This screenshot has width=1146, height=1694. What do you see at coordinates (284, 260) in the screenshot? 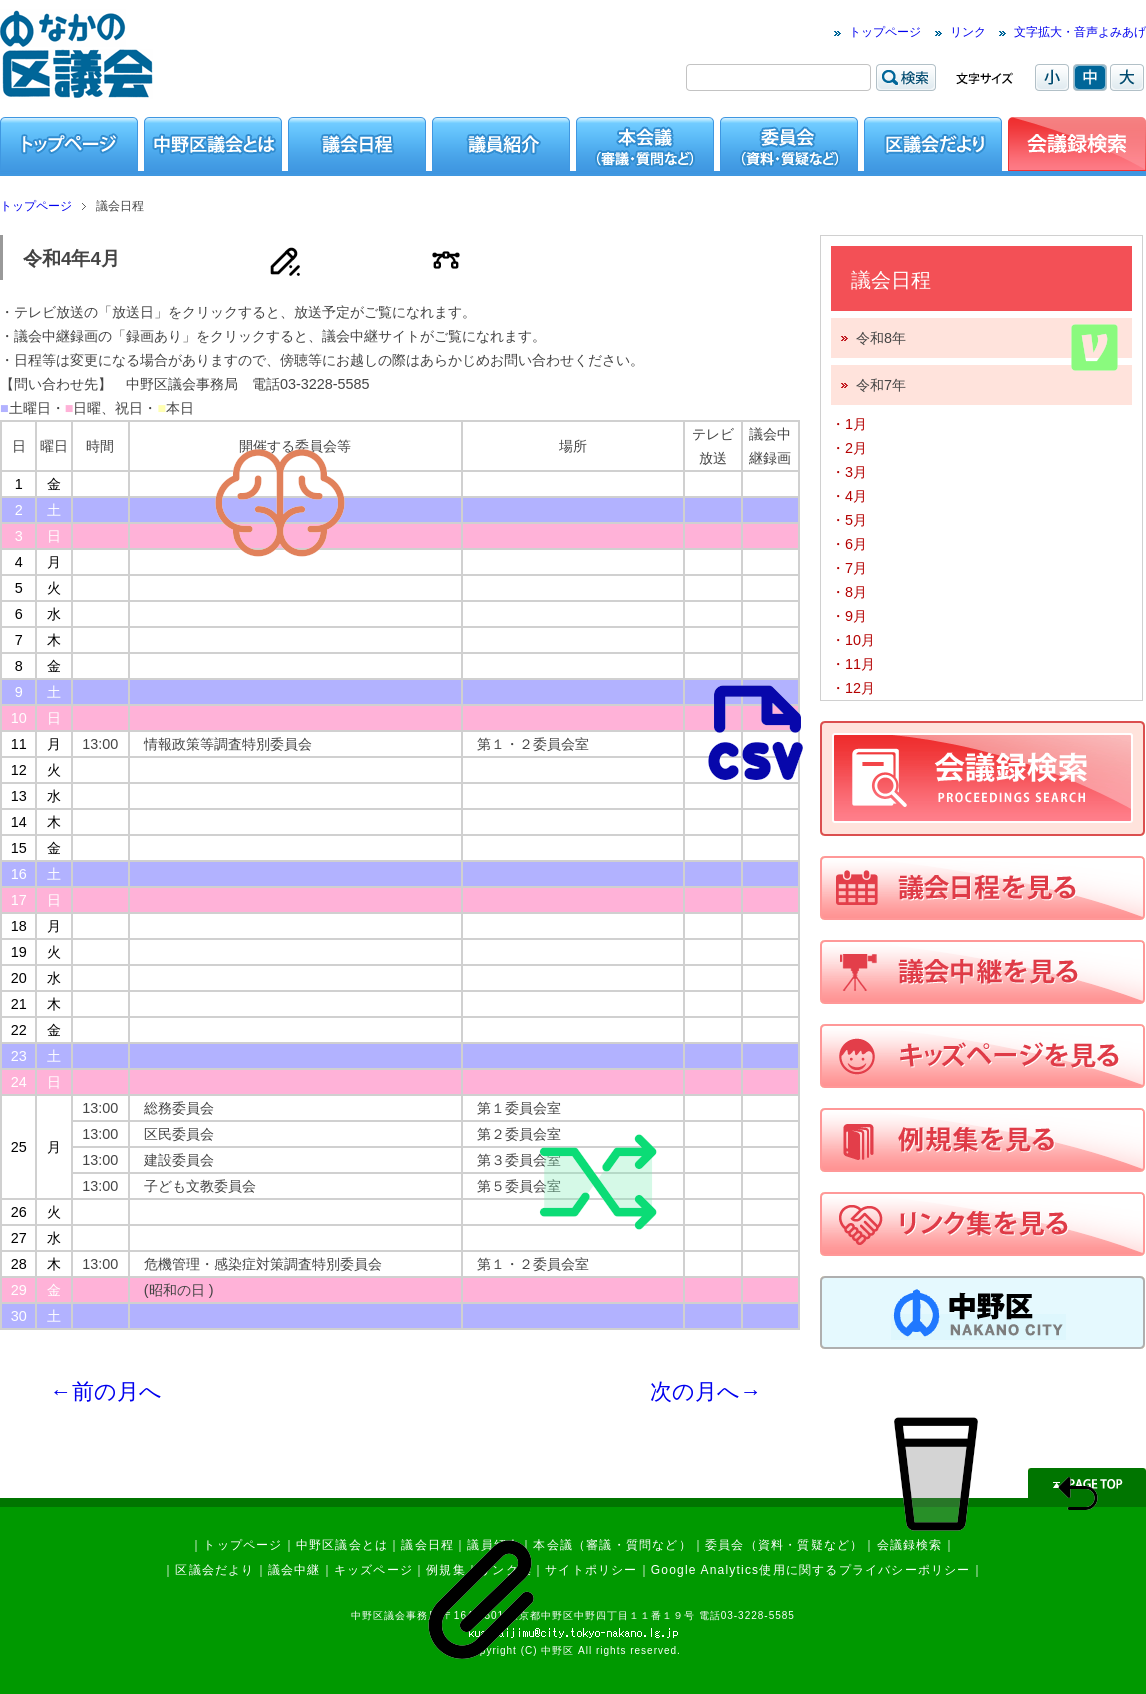
I see `edit or apply a discount code` at bounding box center [284, 260].